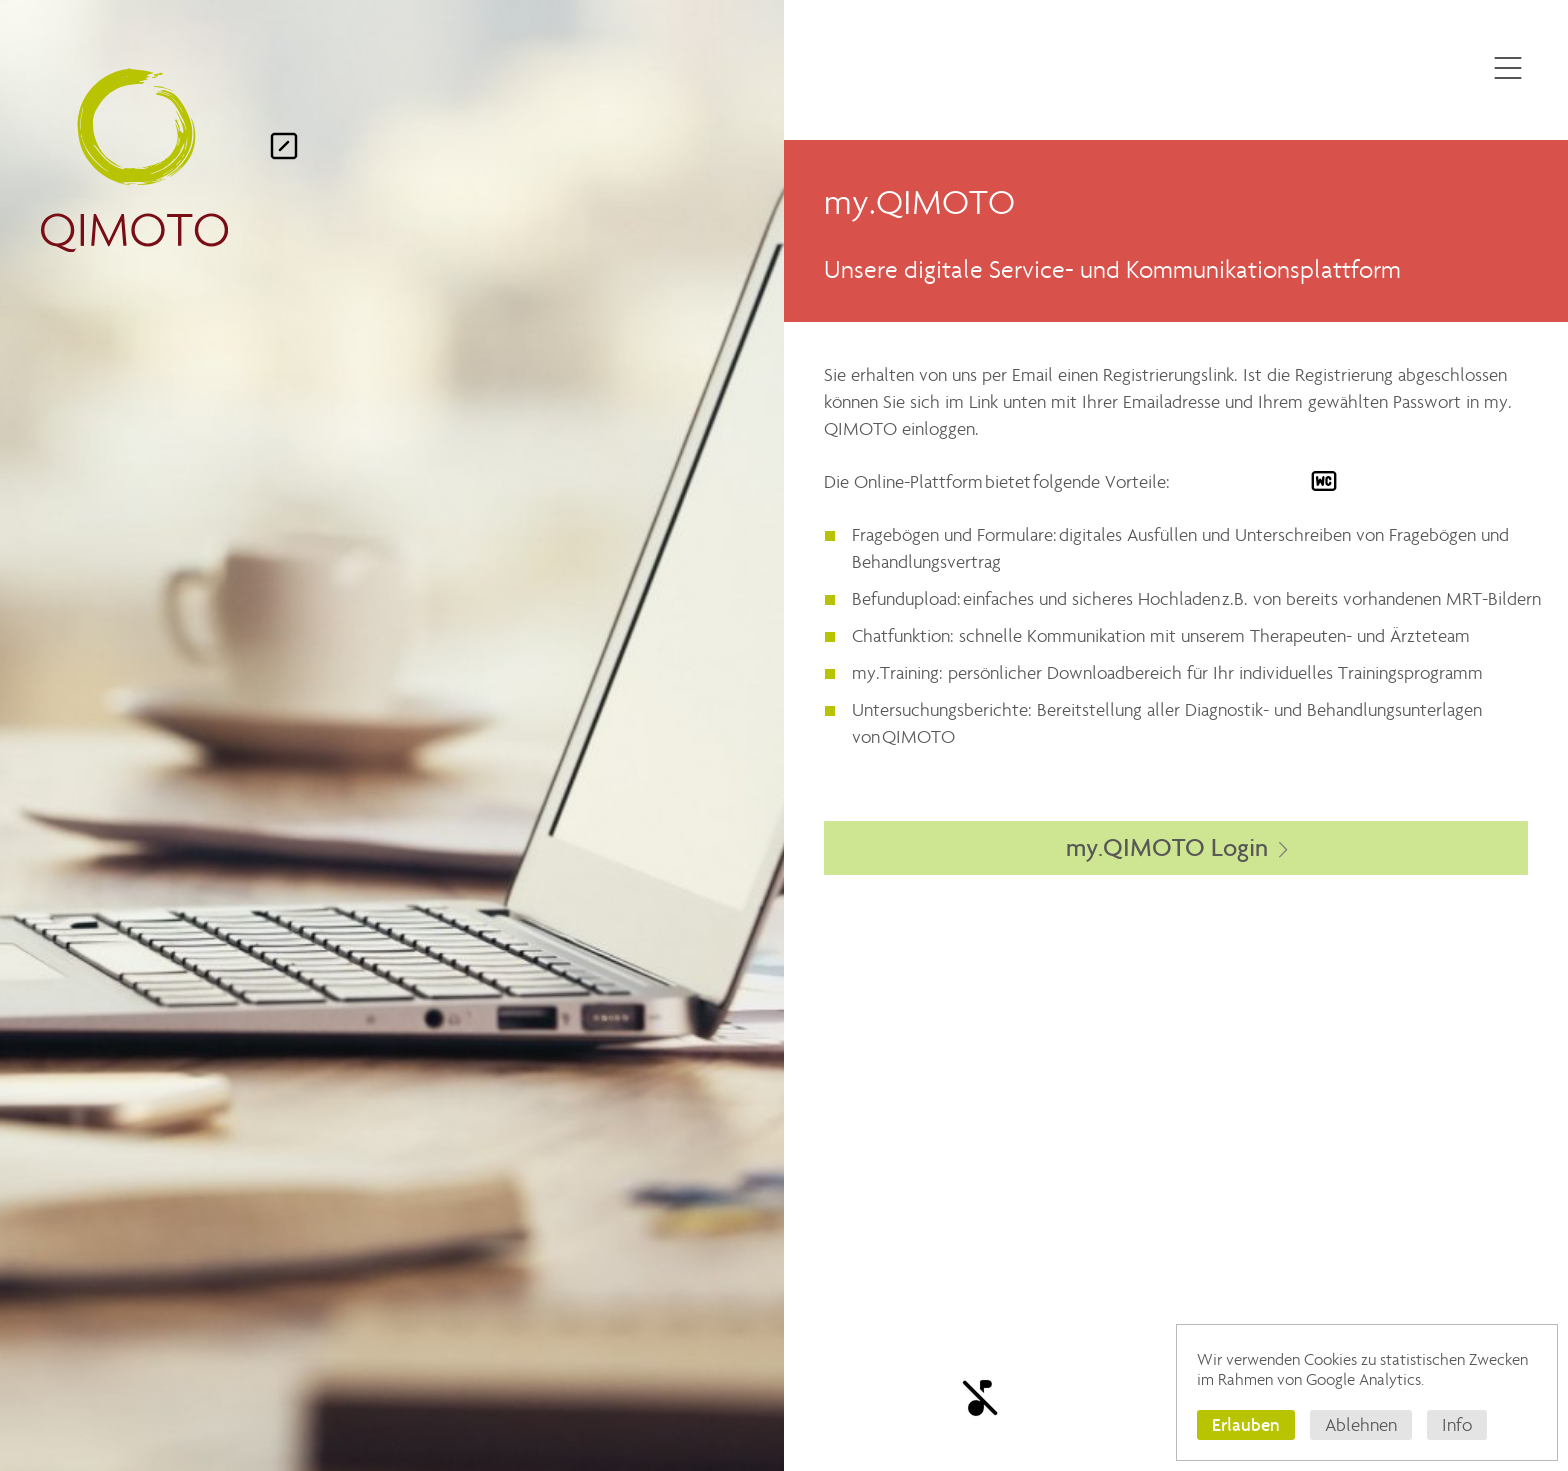 This screenshot has height=1471, width=1568. What do you see at coordinates (1324, 481) in the screenshot?
I see `indicates restroom or water closet location` at bounding box center [1324, 481].